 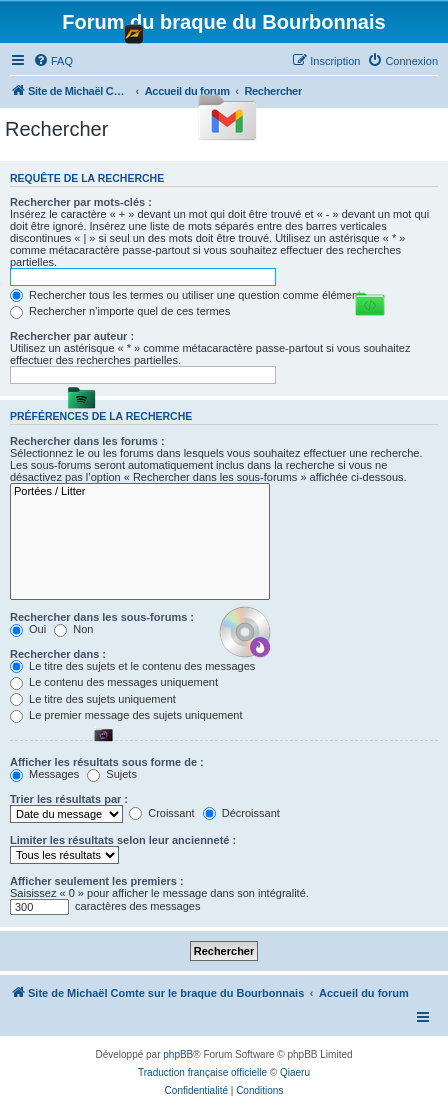 I want to click on open your code projects folder, so click(x=370, y=304).